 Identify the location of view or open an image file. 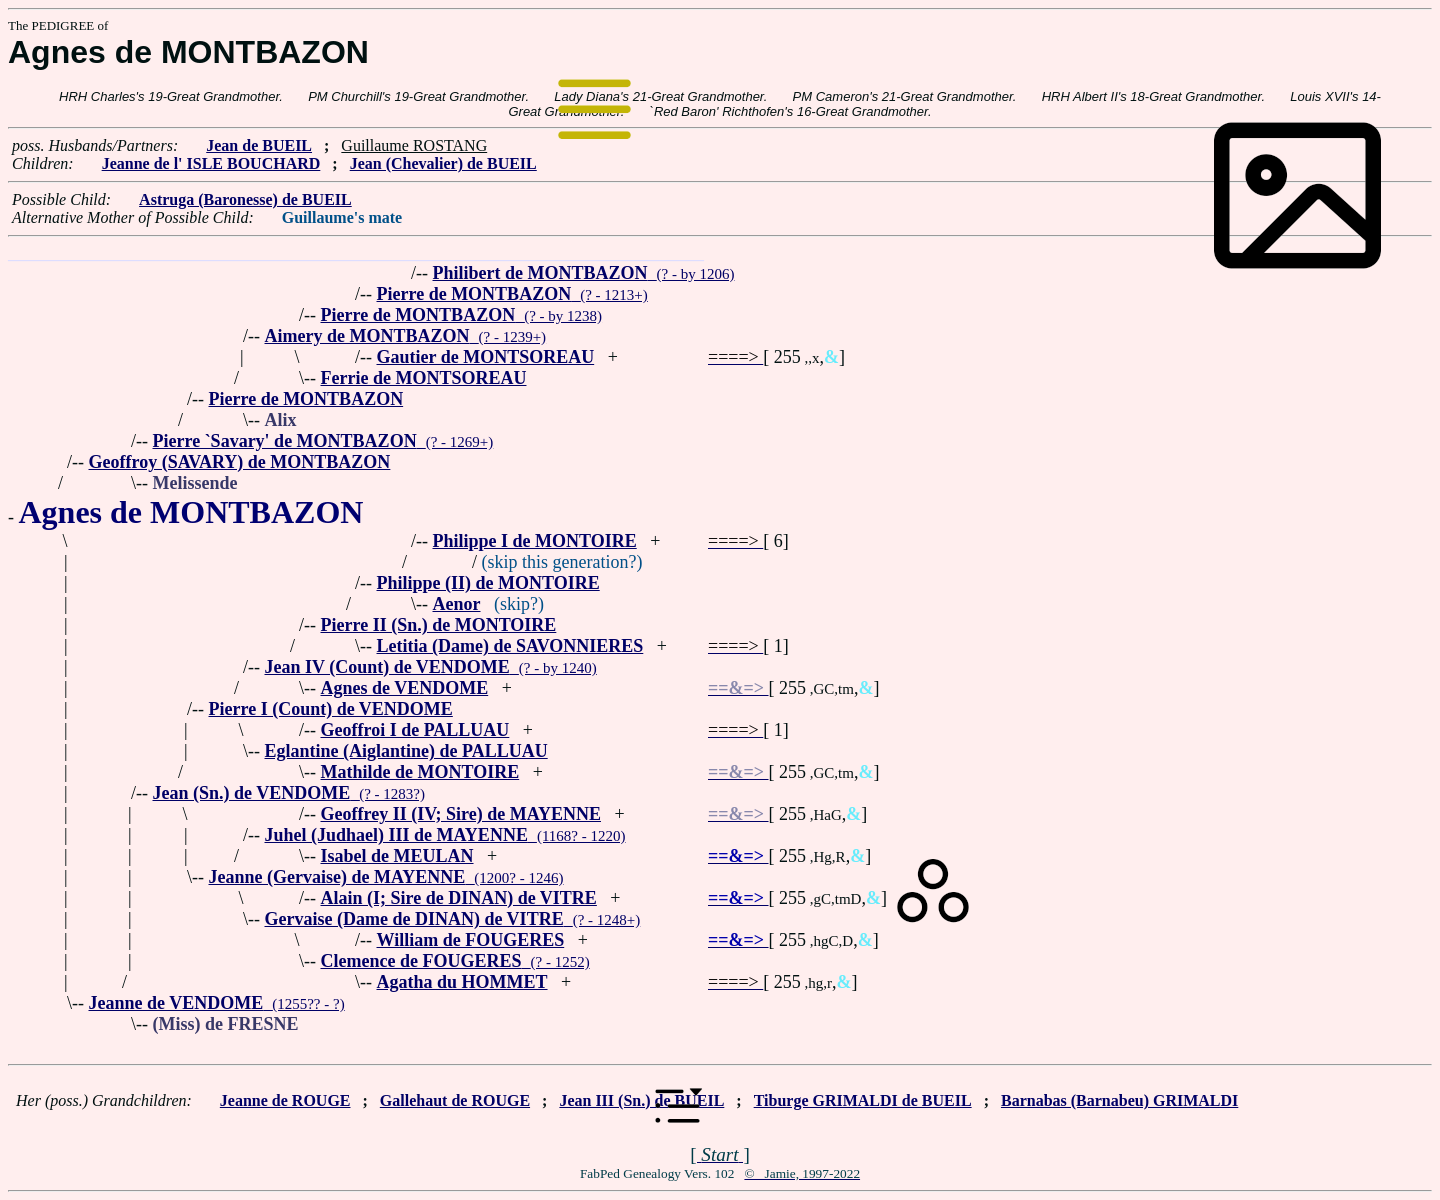
(1297, 195).